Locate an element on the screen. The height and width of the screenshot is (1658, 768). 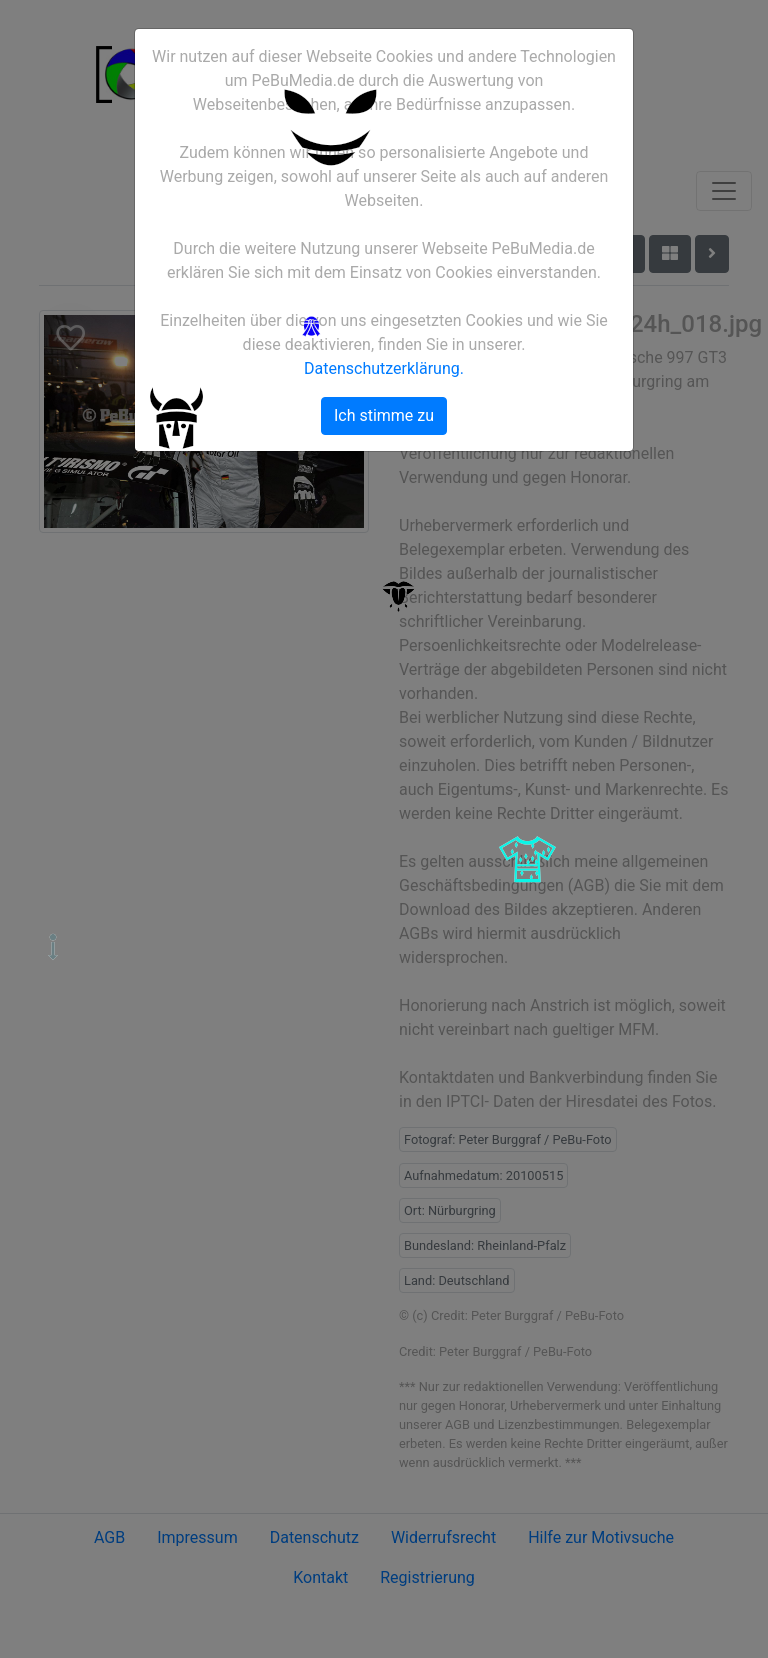
indicates a falling or dropping action in gameplay is located at coordinates (53, 947).